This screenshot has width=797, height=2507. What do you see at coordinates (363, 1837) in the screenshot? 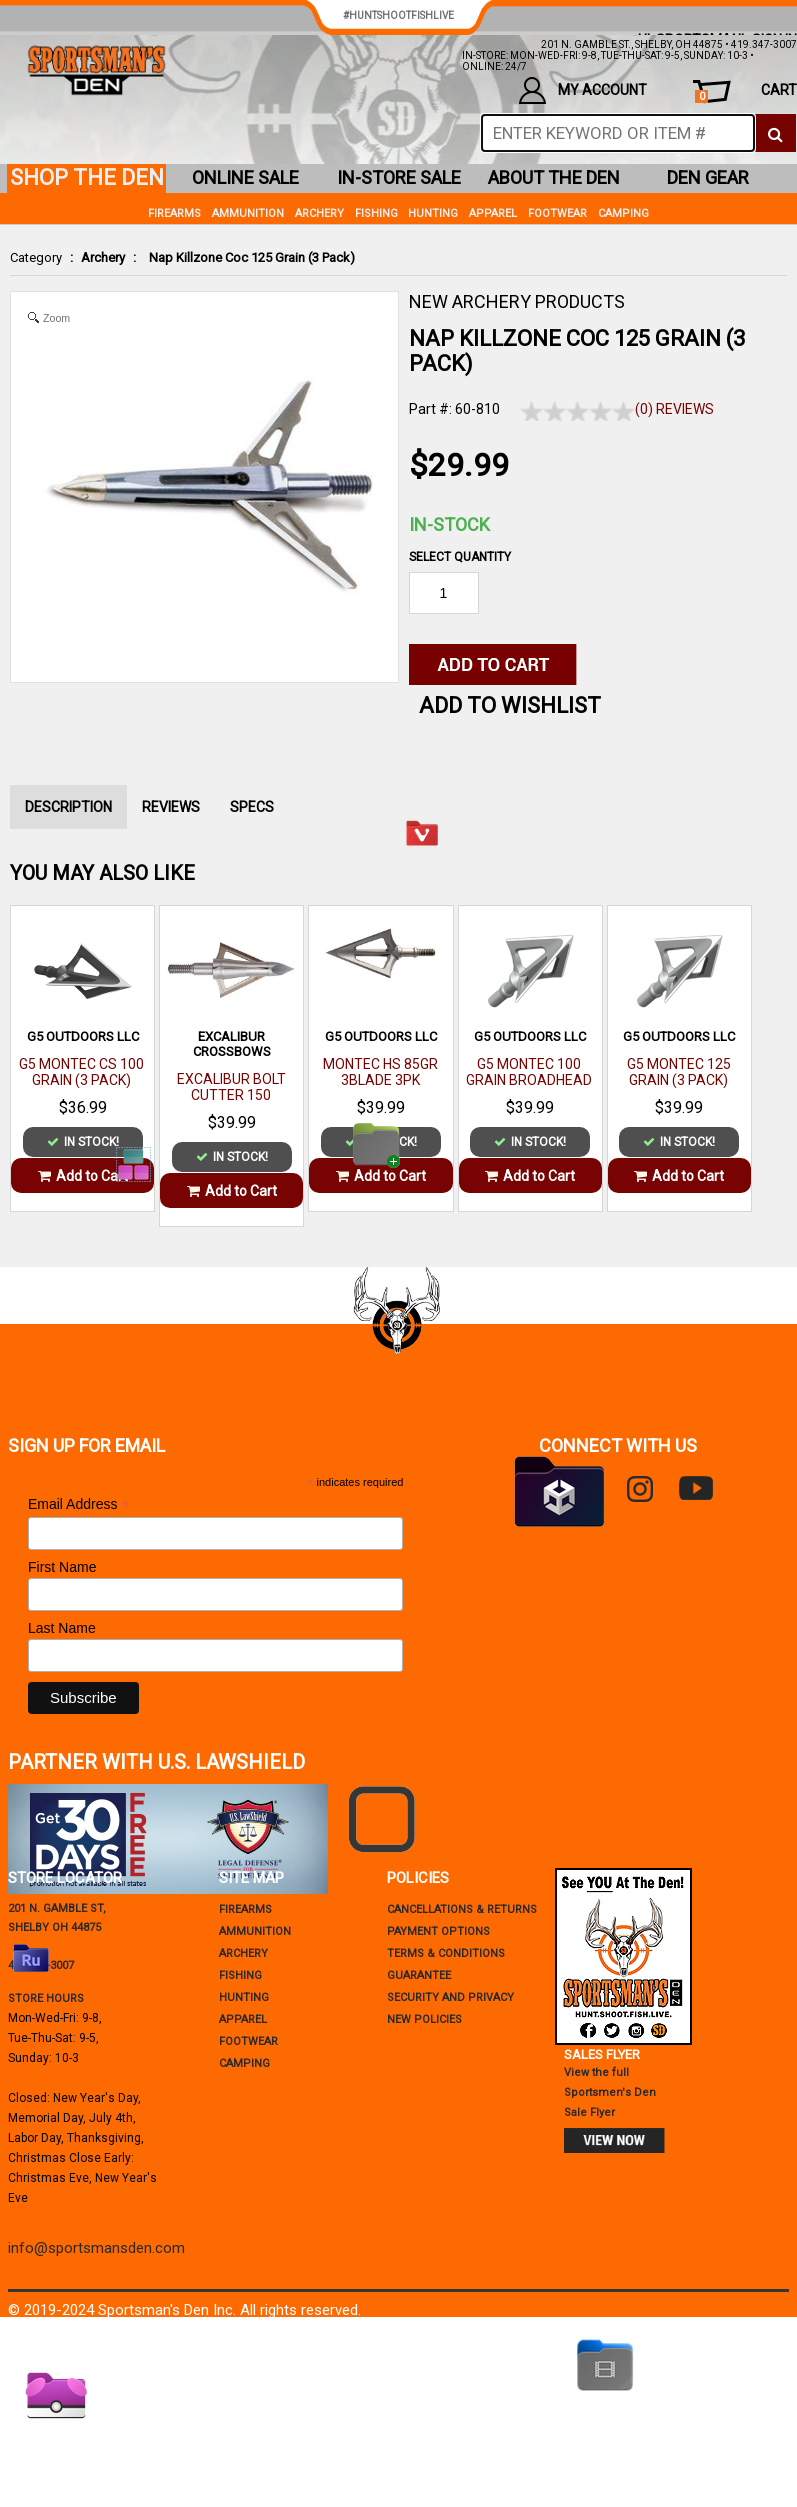
I see `empty checkbox or selection state` at bounding box center [363, 1837].